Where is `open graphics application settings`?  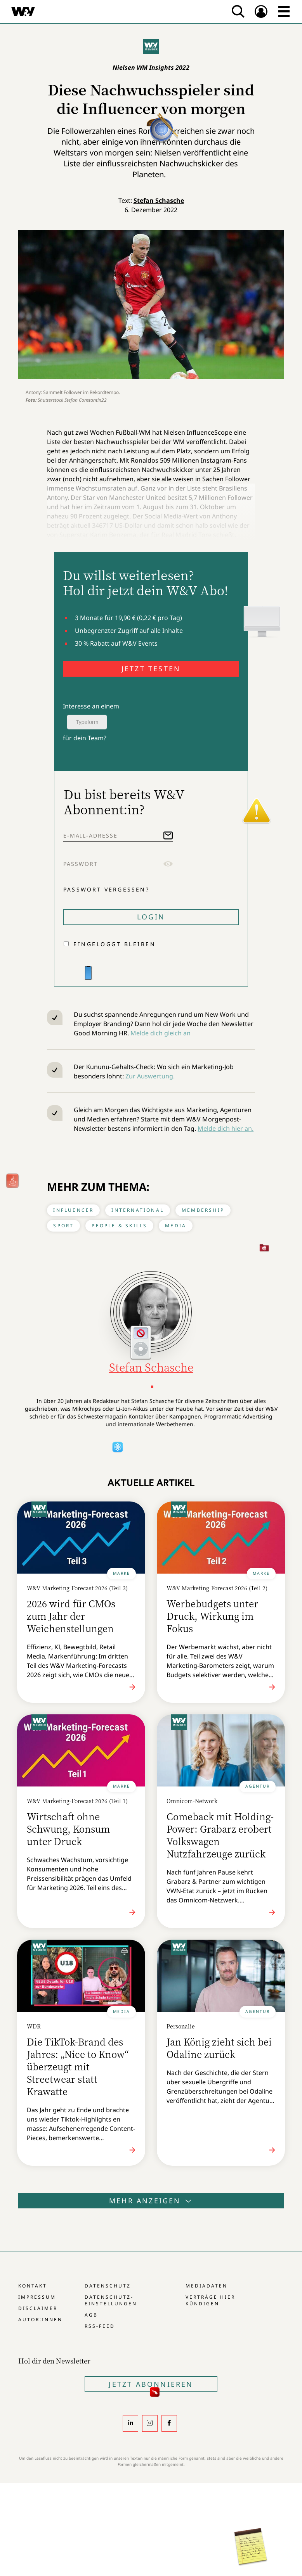 open graphics application settings is located at coordinates (118, 1447).